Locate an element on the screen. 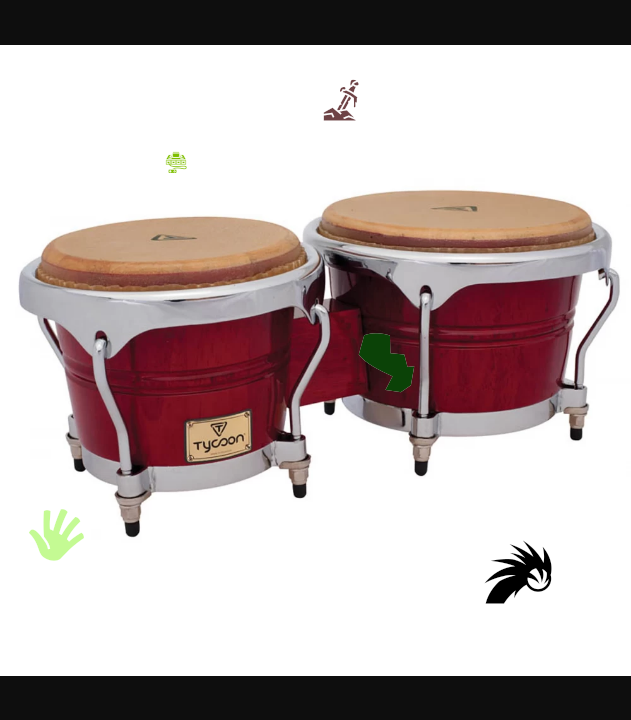 The height and width of the screenshot is (720, 631). access gaming features or game center is located at coordinates (176, 162).